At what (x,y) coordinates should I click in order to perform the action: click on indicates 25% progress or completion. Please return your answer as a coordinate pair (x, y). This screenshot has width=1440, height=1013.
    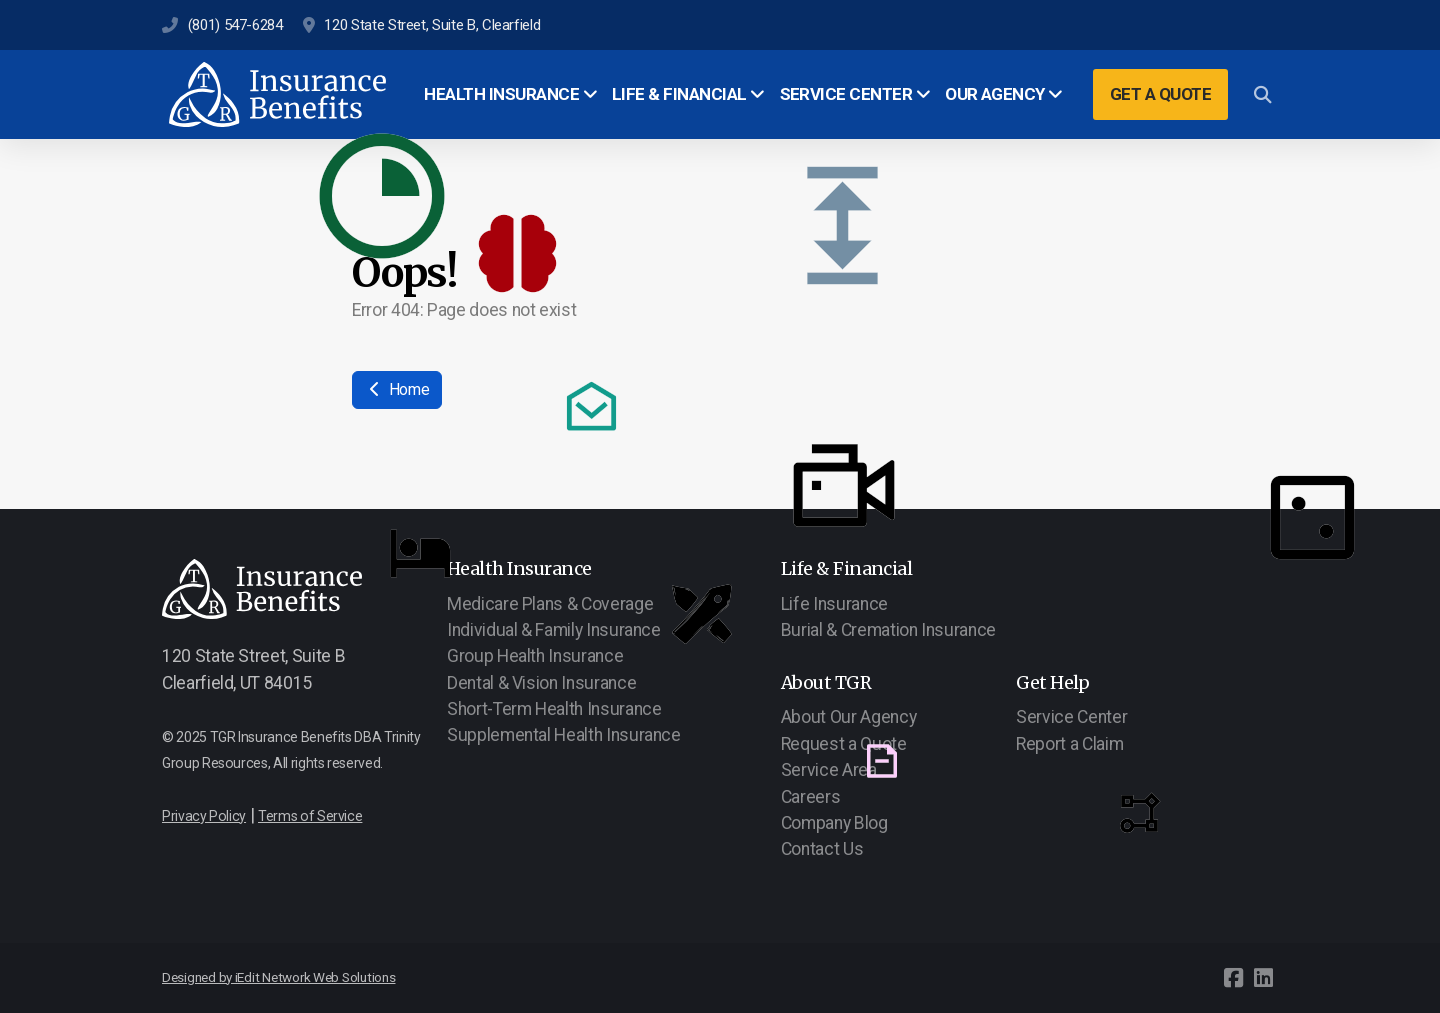
    Looking at the image, I should click on (382, 196).